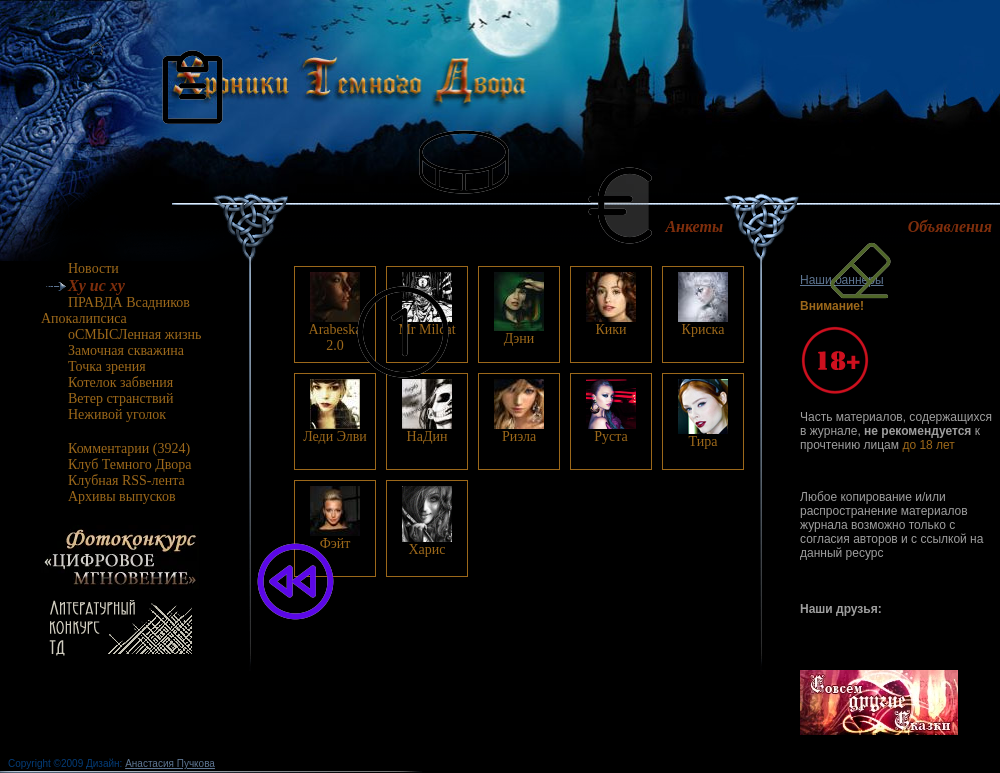 Image resolution: width=1000 pixels, height=773 pixels. What do you see at coordinates (97, 49) in the screenshot?
I see `select pentagon shape tool` at bounding box center [97, 49].